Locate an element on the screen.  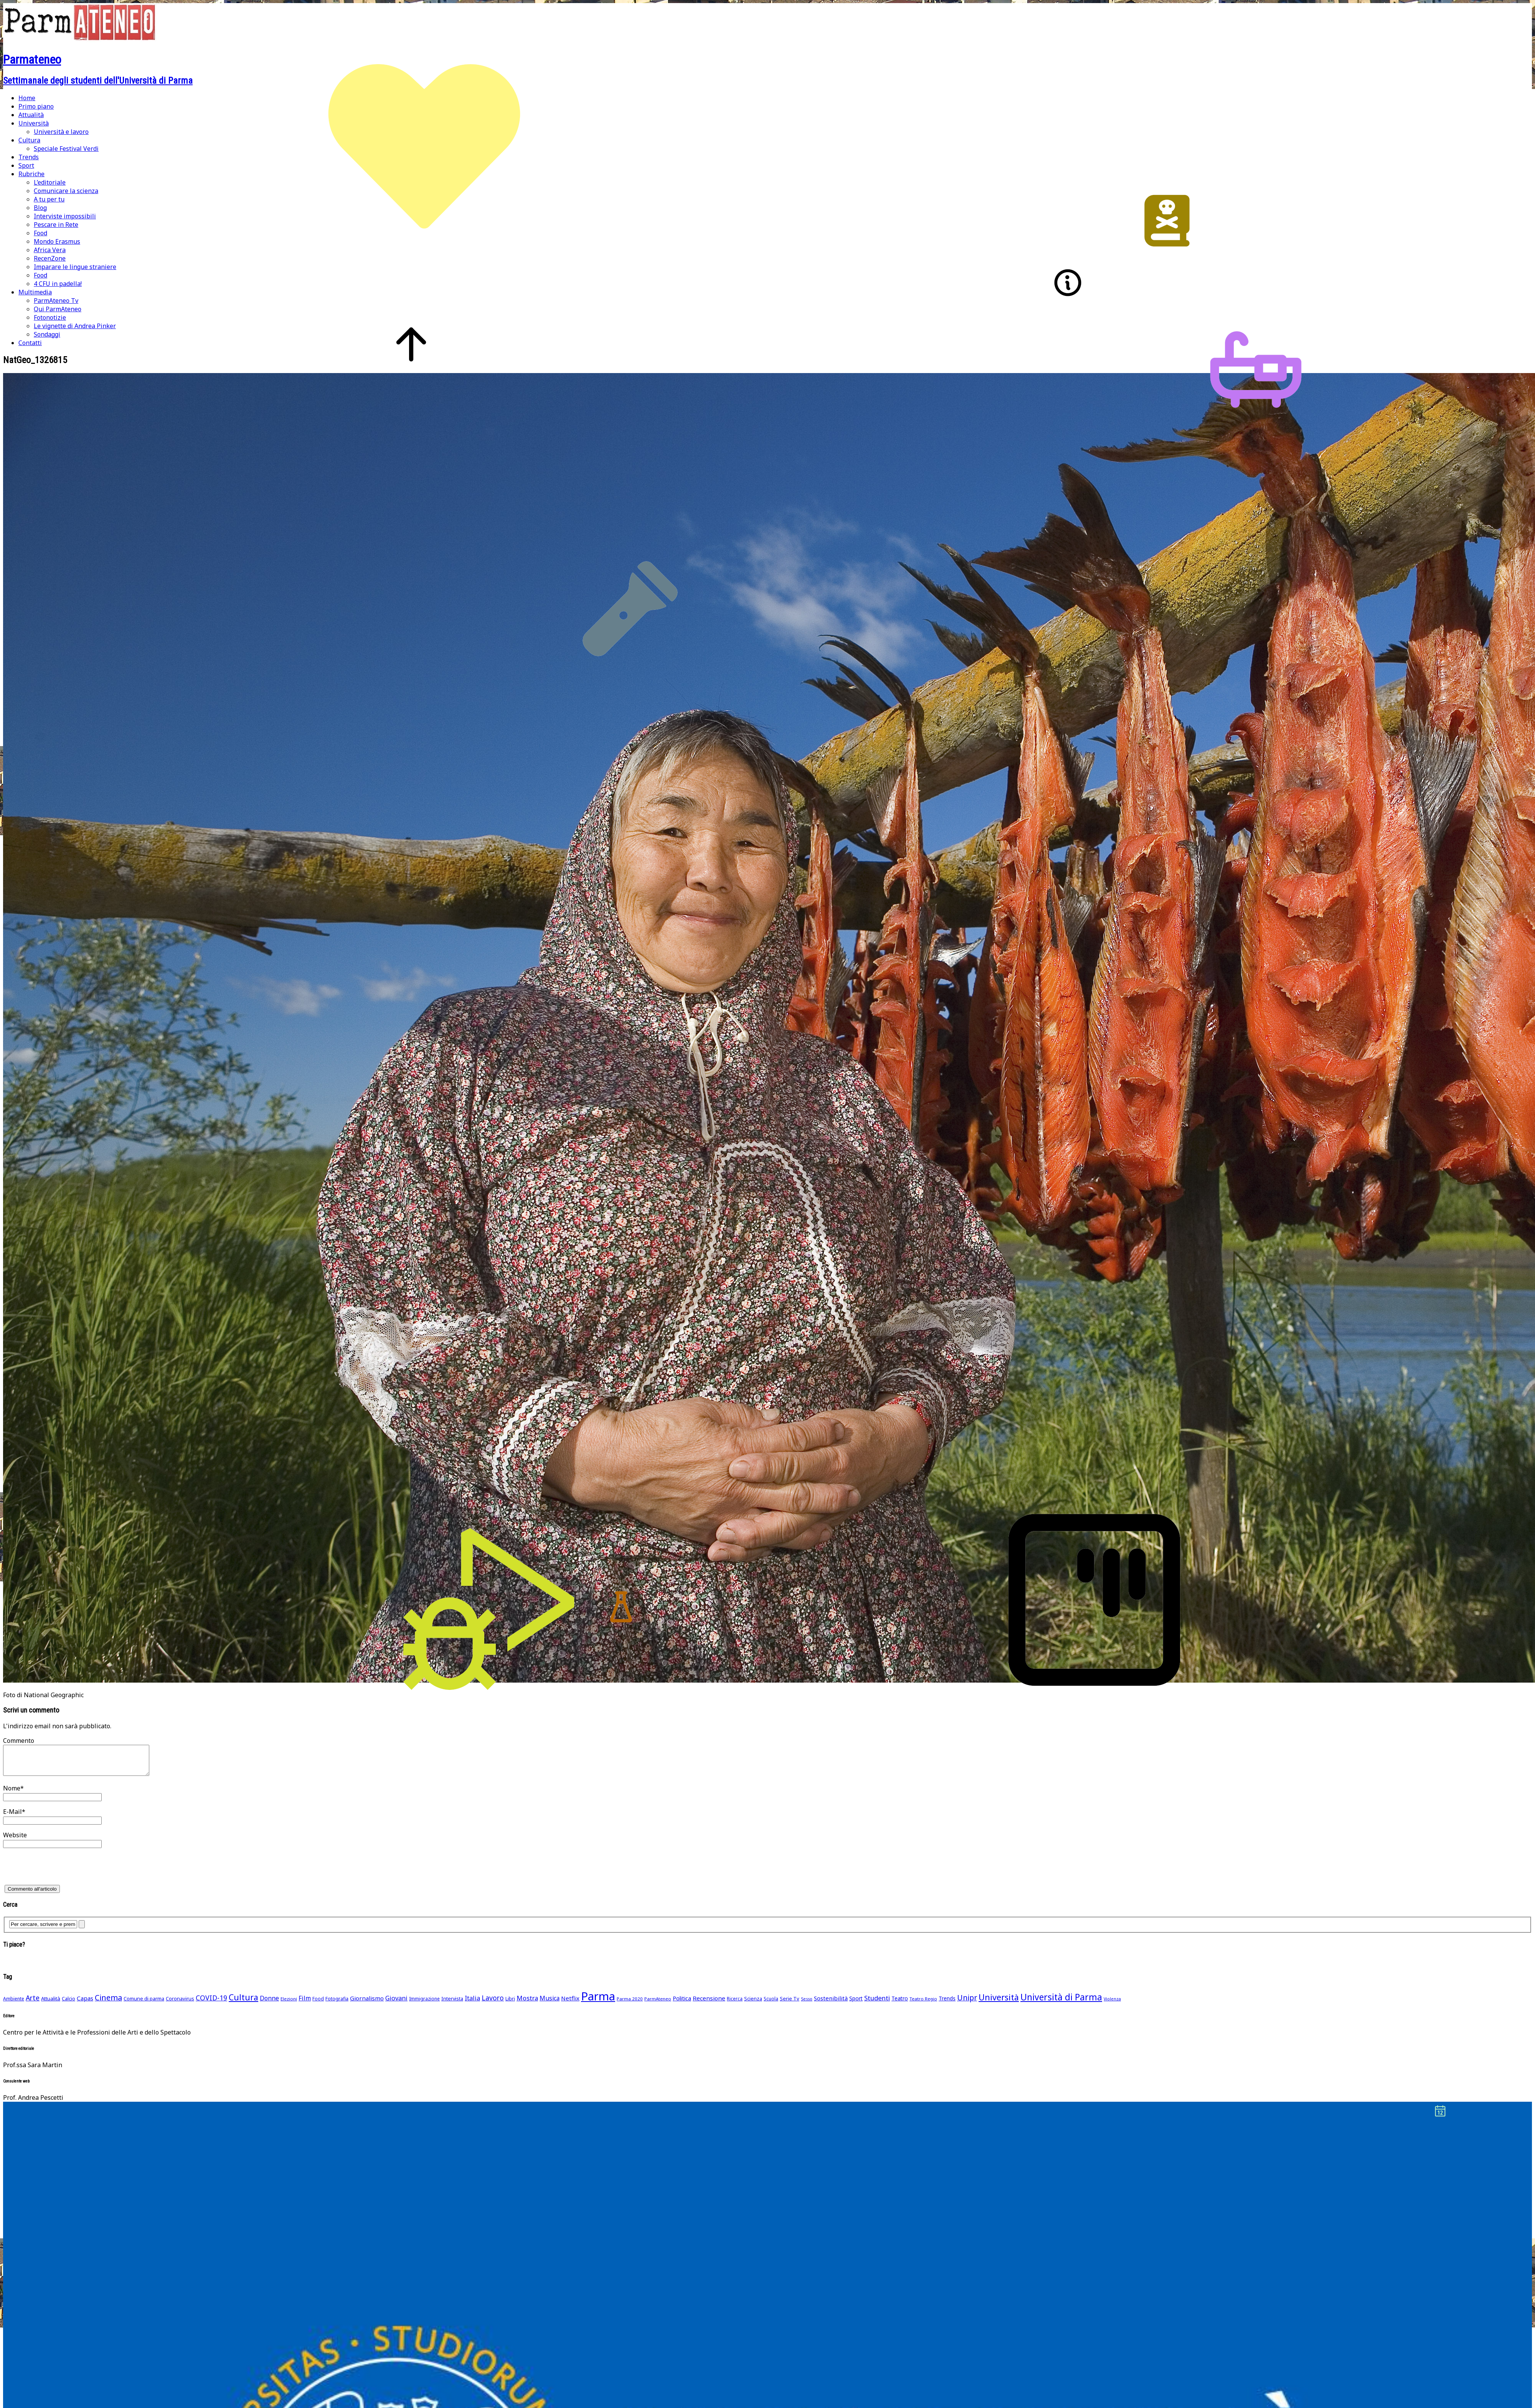
access science or laboratory features is located at coordinates (621, 1607).